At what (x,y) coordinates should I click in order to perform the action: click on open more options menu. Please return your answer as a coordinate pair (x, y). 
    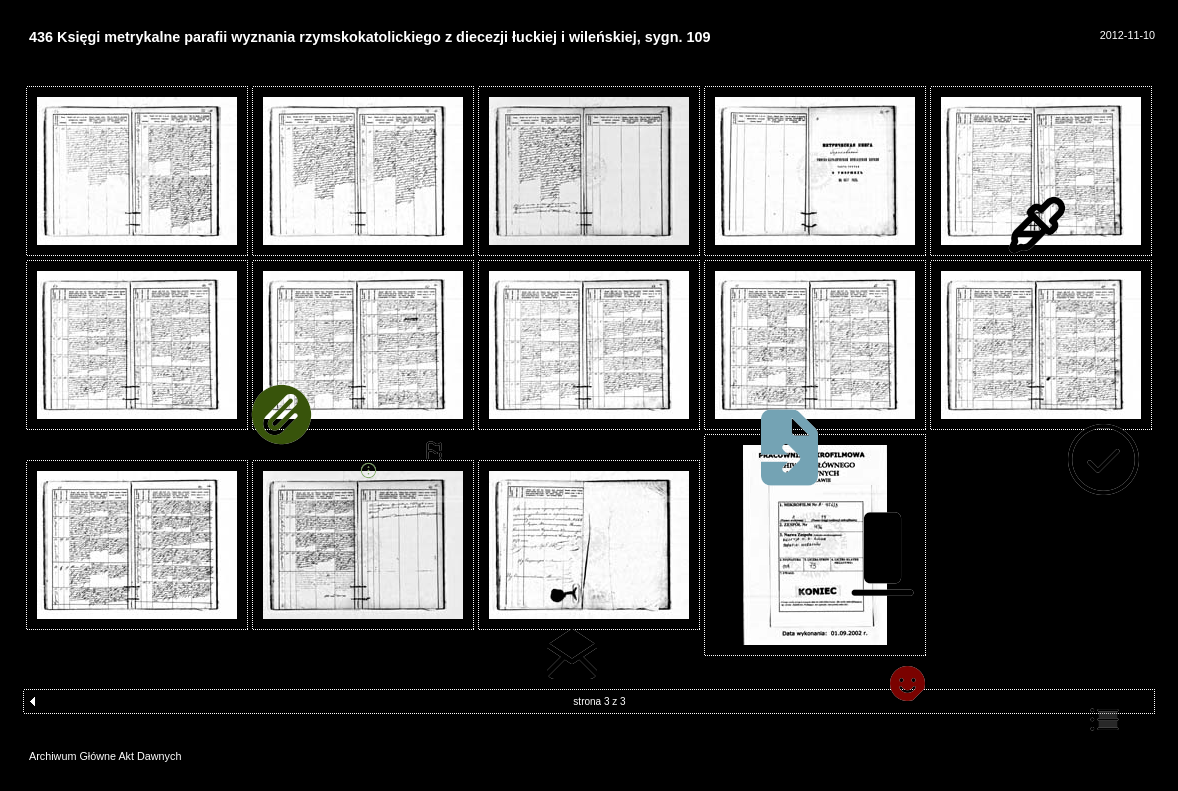
    Looking at the image, I should click on (368, 470).